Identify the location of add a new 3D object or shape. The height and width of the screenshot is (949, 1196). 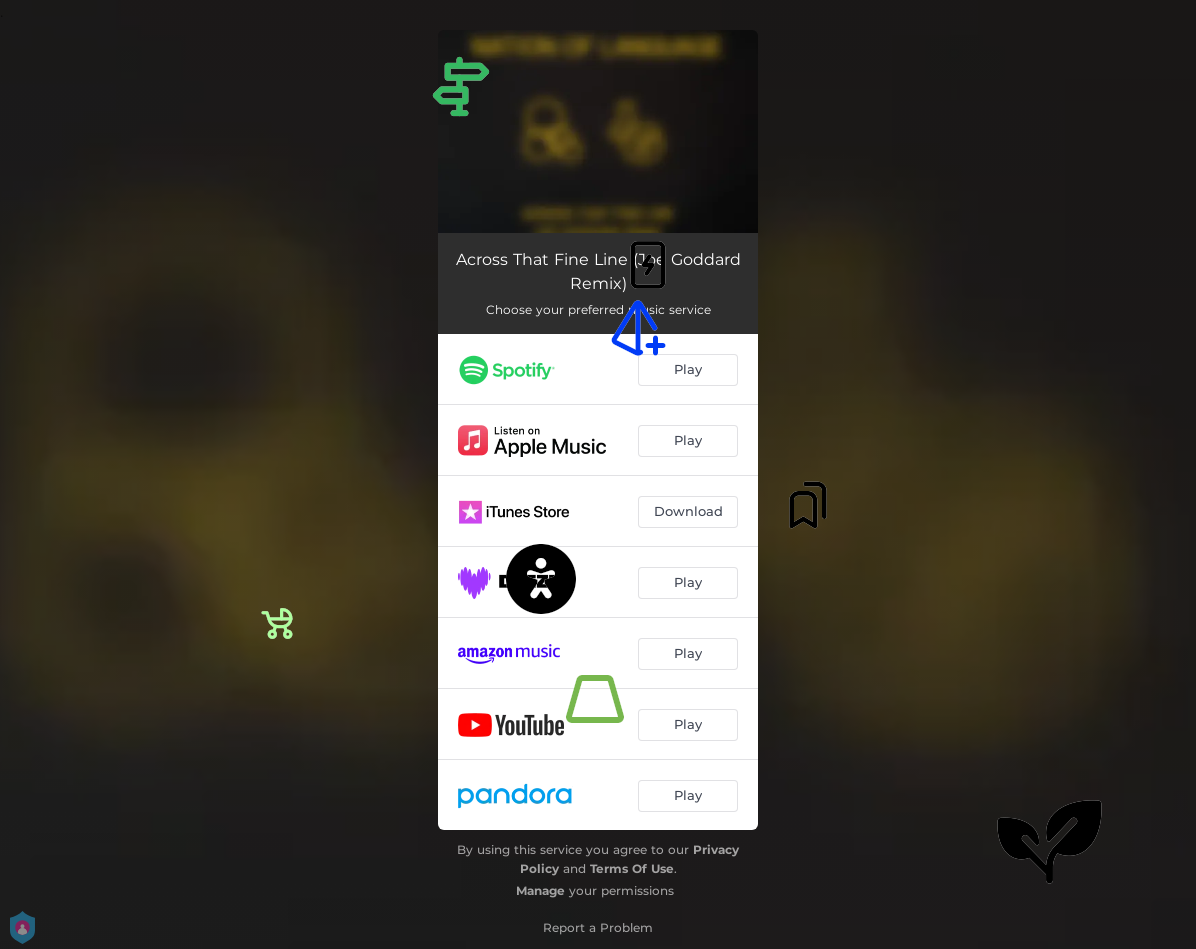
(638, 328).